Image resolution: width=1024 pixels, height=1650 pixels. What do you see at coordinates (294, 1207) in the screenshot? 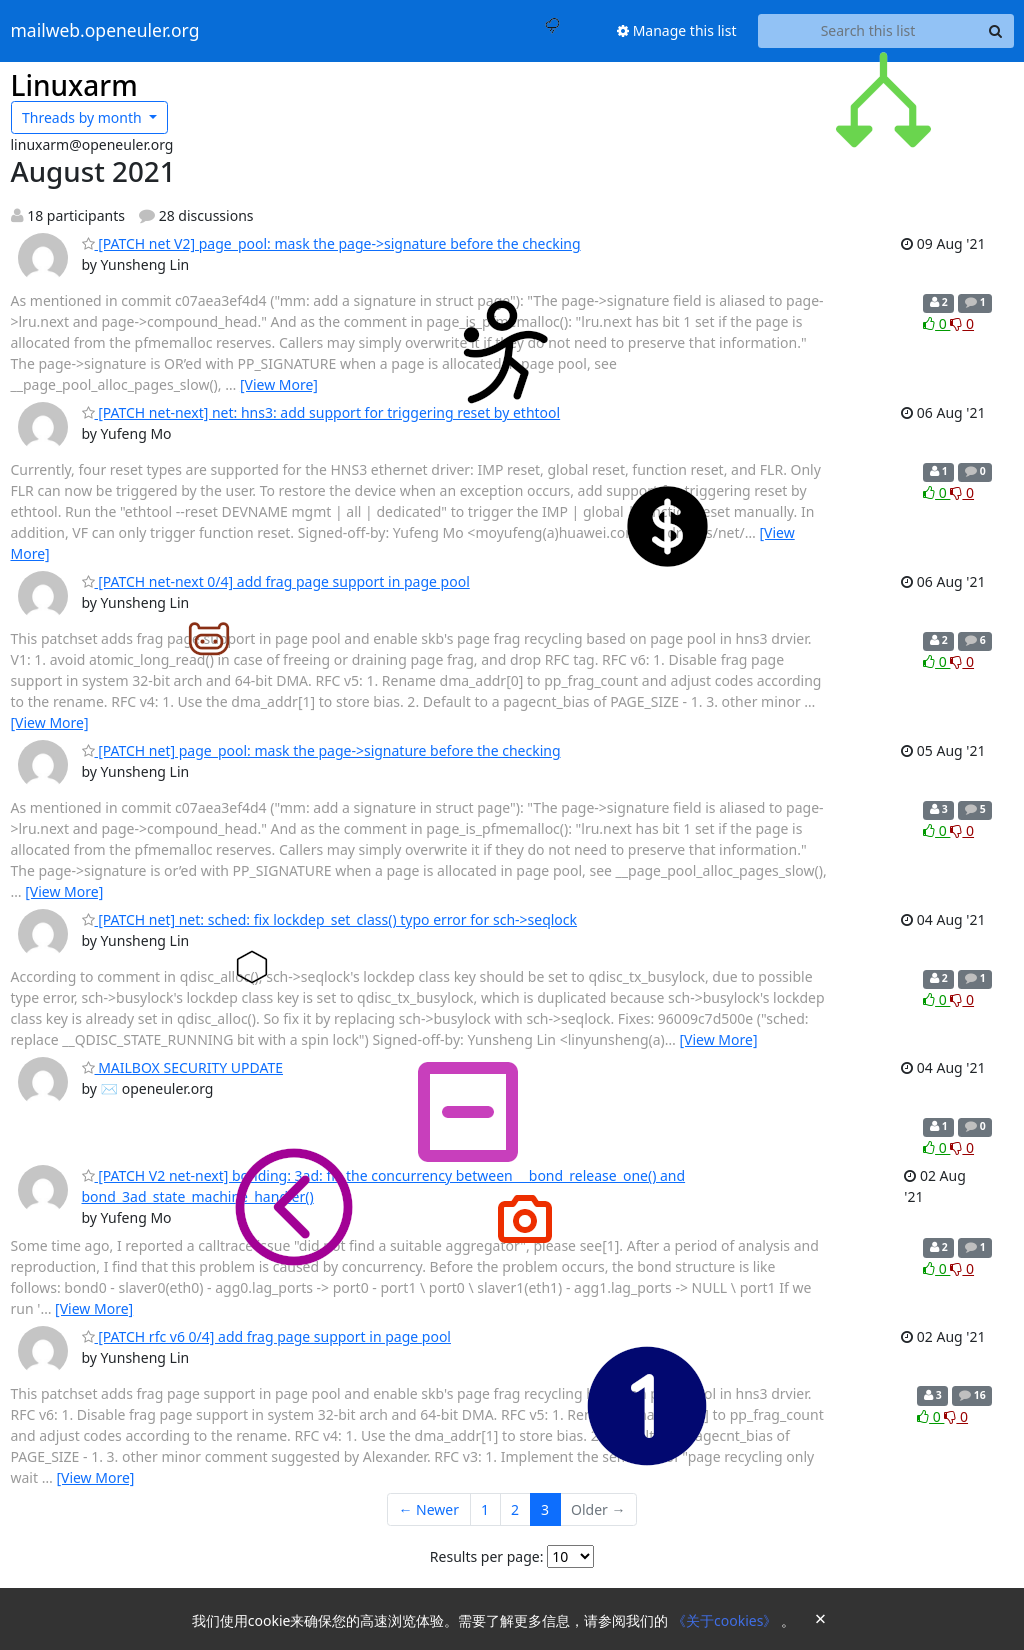
I see `go back to the previous screen` at bounding box center [294, 1207].